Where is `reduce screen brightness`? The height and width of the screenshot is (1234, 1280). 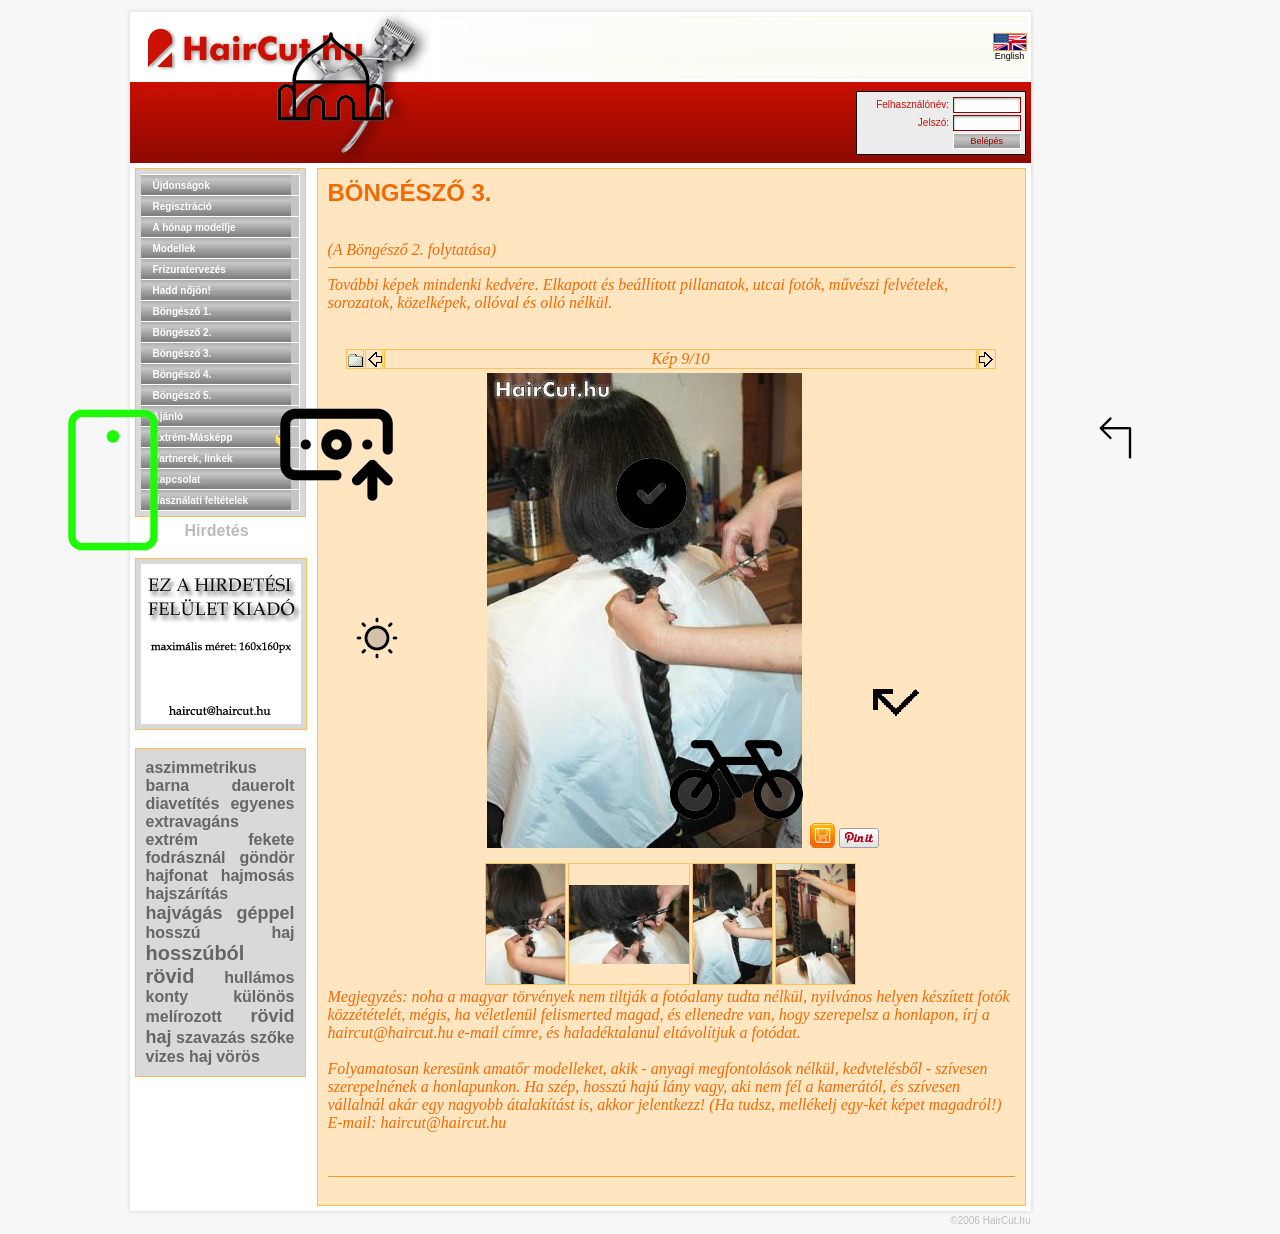 reduce screen brightness is located at coordinates (377, 638).